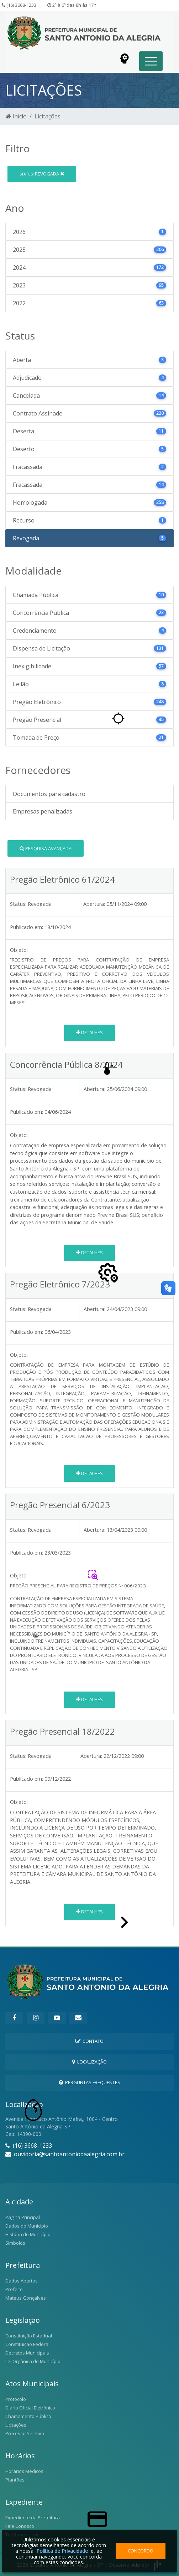  What do you see at coordinates (33, 2110) in the screenshot?
I see `indicates a cracked or broken item` at bounding box center [33, 2110].